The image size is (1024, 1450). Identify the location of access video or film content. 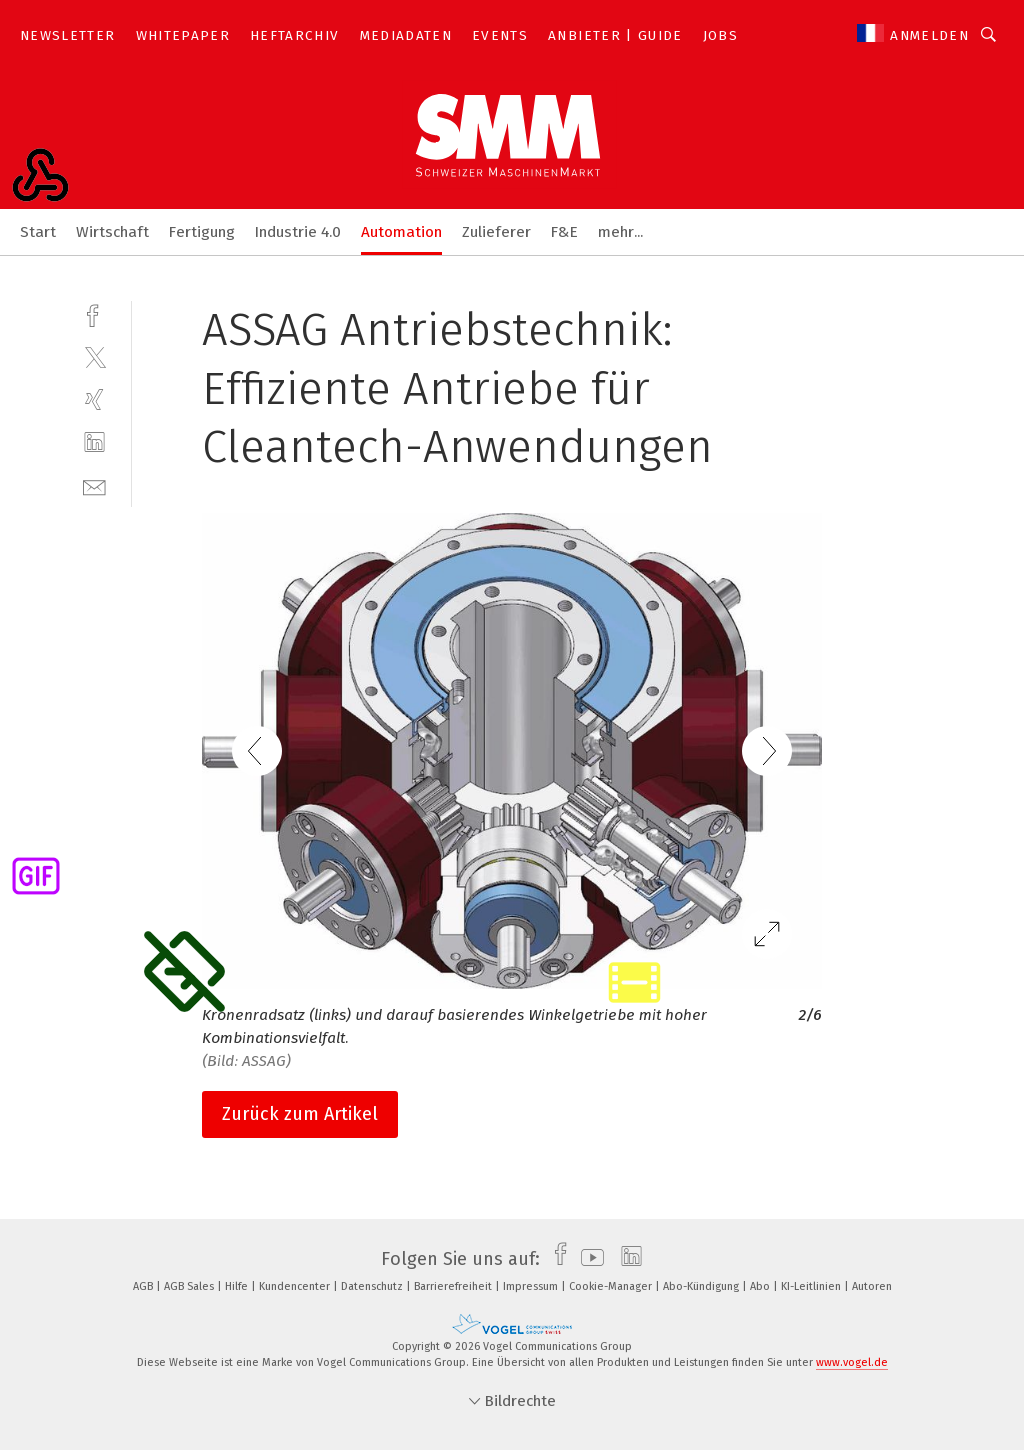
(634, 982).